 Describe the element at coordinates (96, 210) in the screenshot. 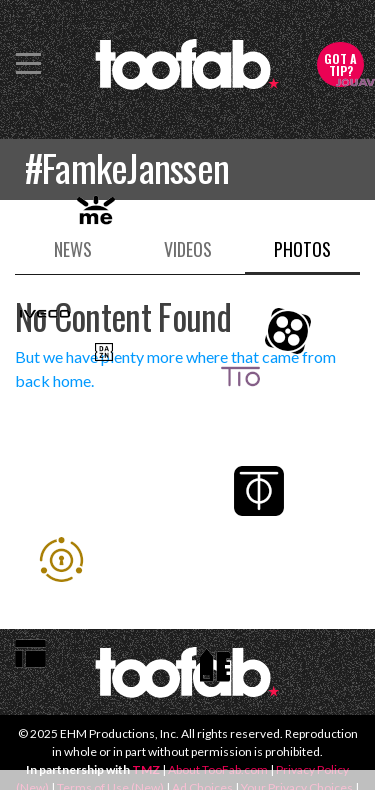

I see `visit GoFundMe website or app` at that location.